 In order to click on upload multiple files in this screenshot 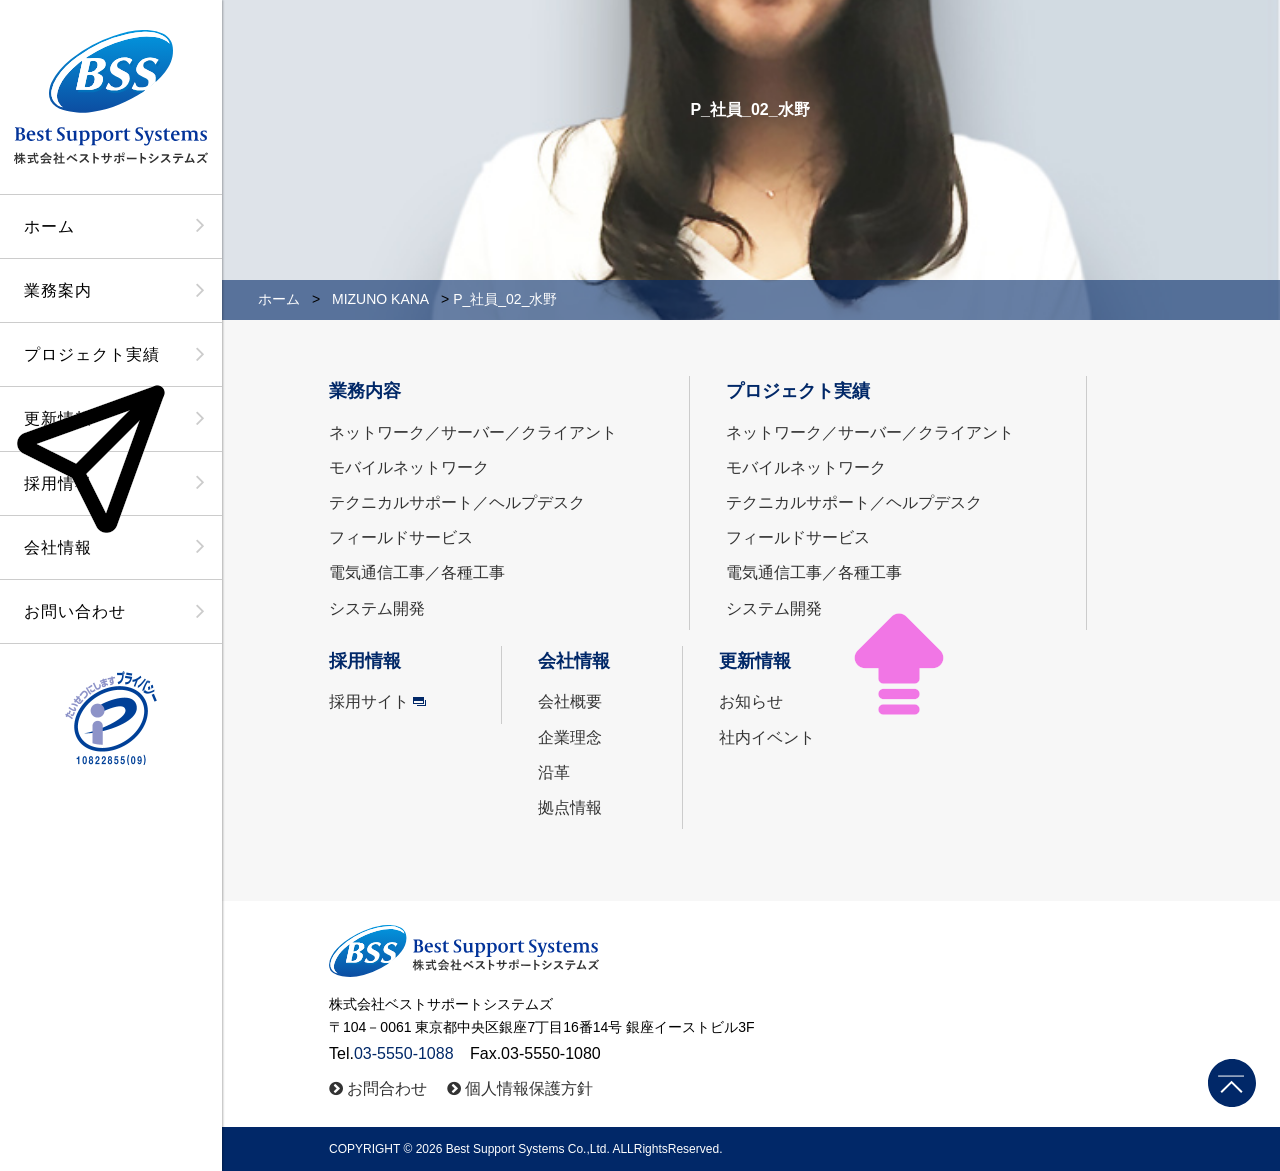, I will do `click(899, 663)`.